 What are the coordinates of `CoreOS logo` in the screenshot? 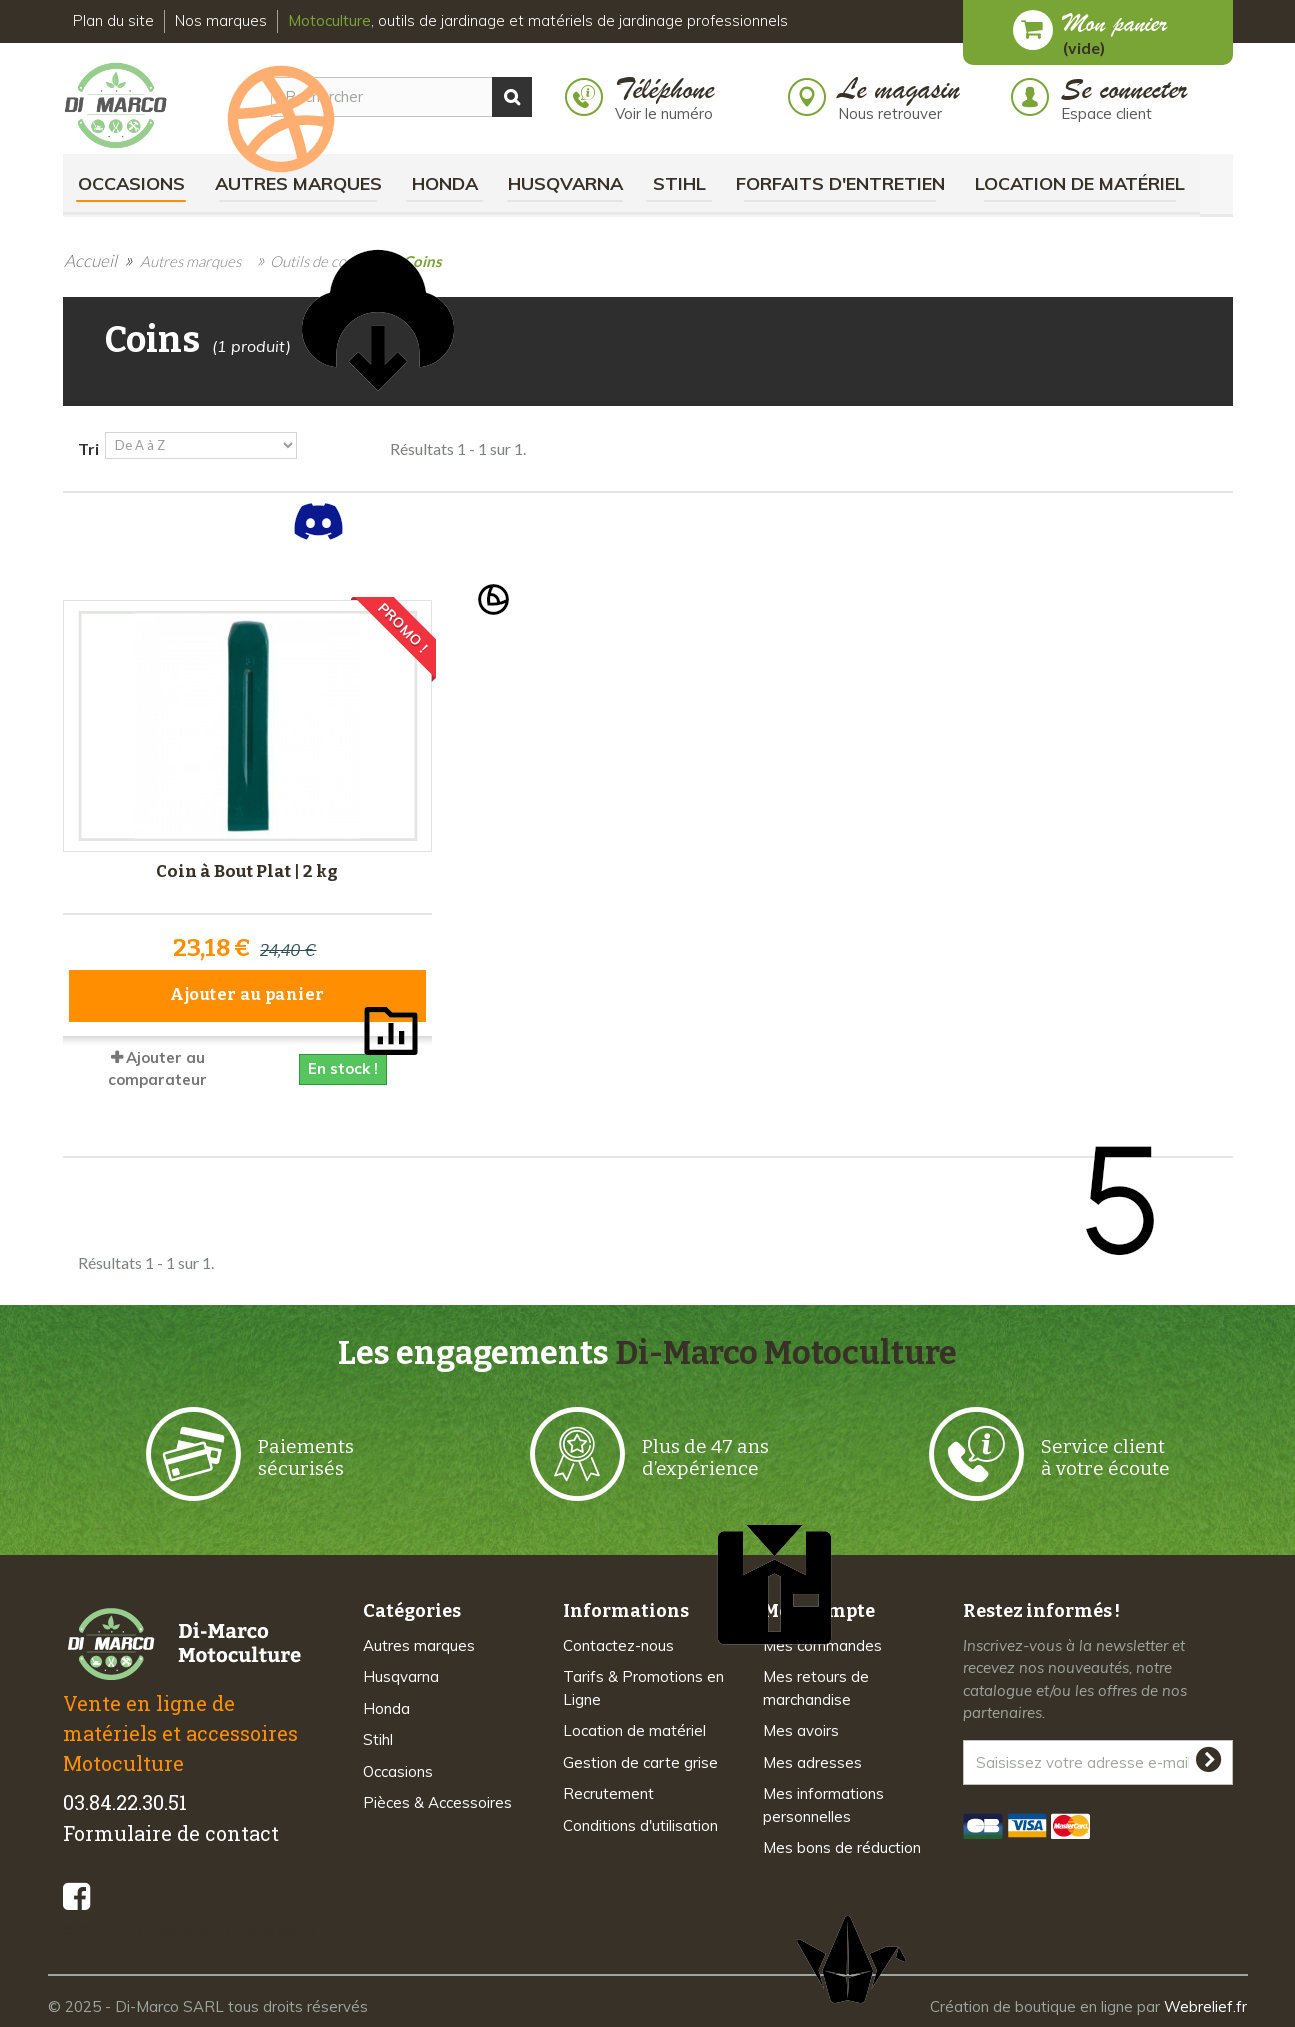 It's located at (493, 599).